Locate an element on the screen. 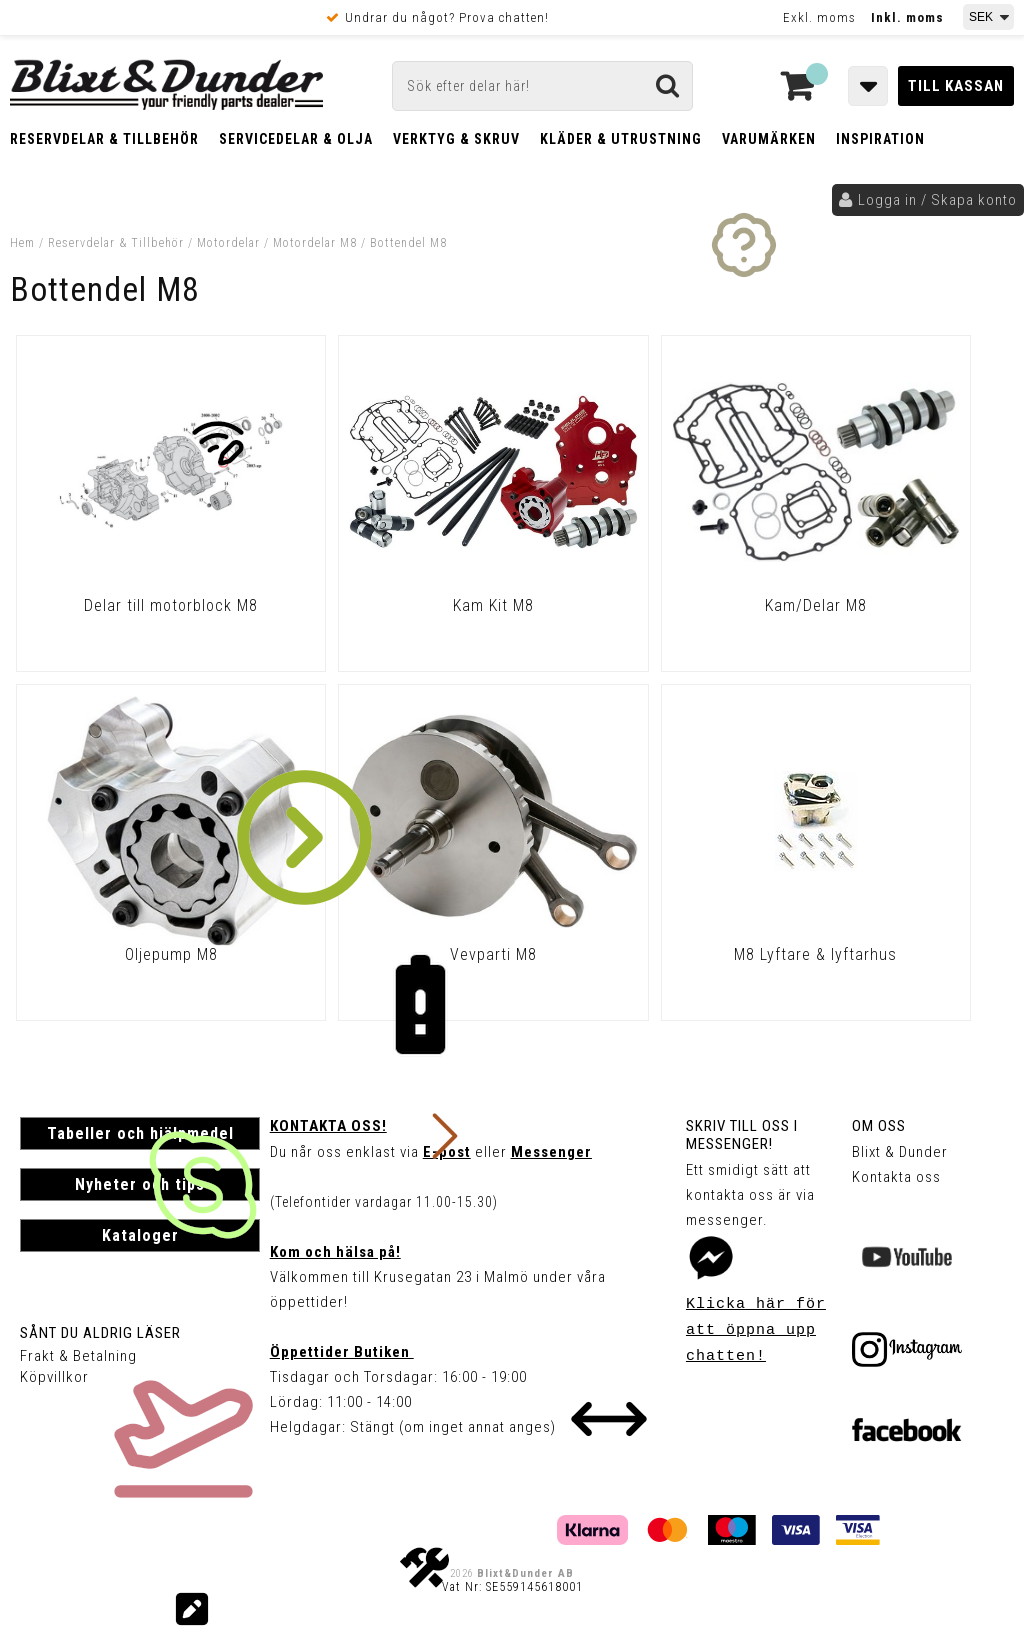 The image size is (1024, 1634). access help or FAQ section is located at coordinates (744, 245).